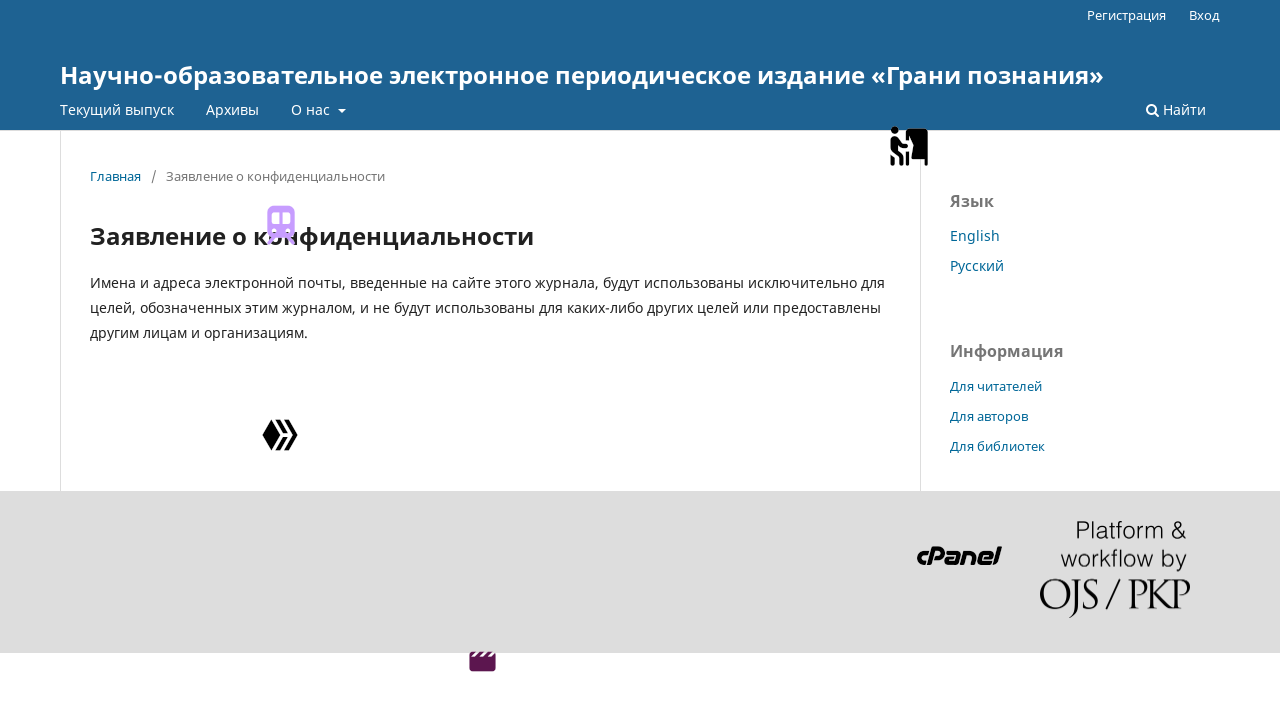 Image resolution: width=1280 pixels, height=720 pixels. I want to click on access video or film content, so click(482, 661).